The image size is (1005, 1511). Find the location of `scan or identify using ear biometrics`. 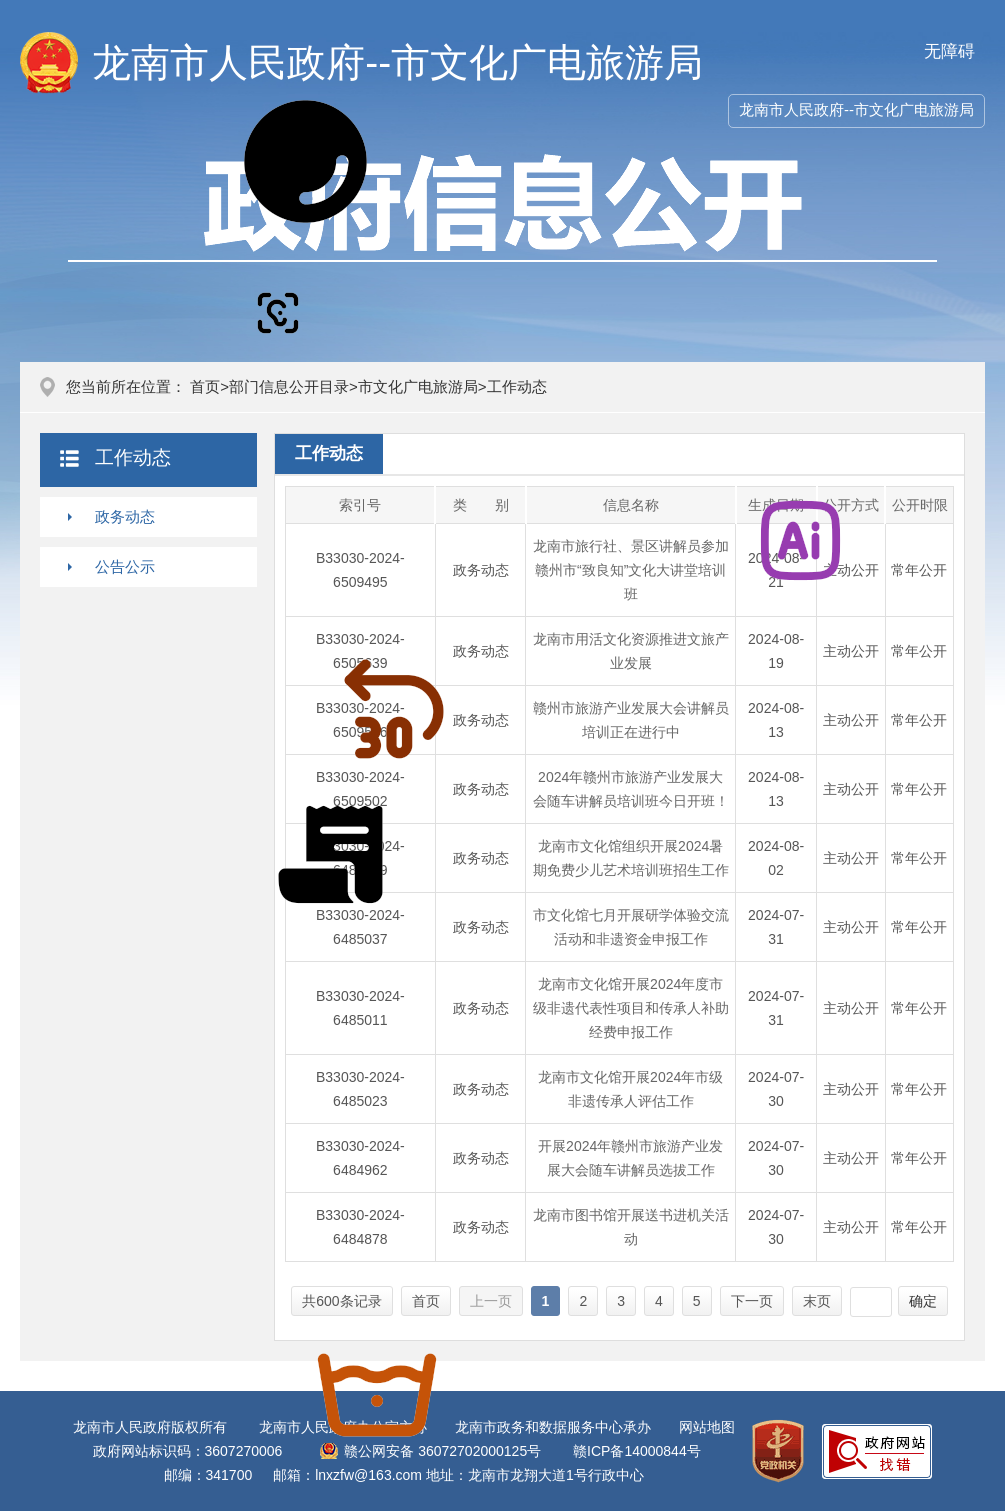

scan or identify using ear biometrics is located at coordinates (278, 313).